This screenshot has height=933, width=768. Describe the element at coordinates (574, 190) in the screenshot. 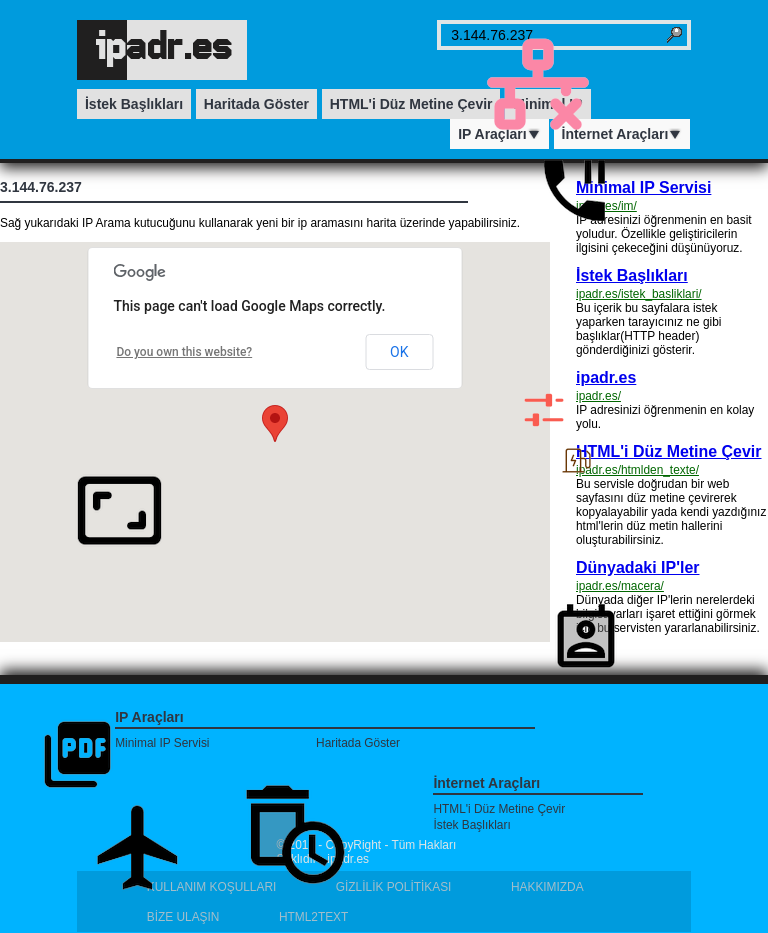

I see `call on hold` at that location.